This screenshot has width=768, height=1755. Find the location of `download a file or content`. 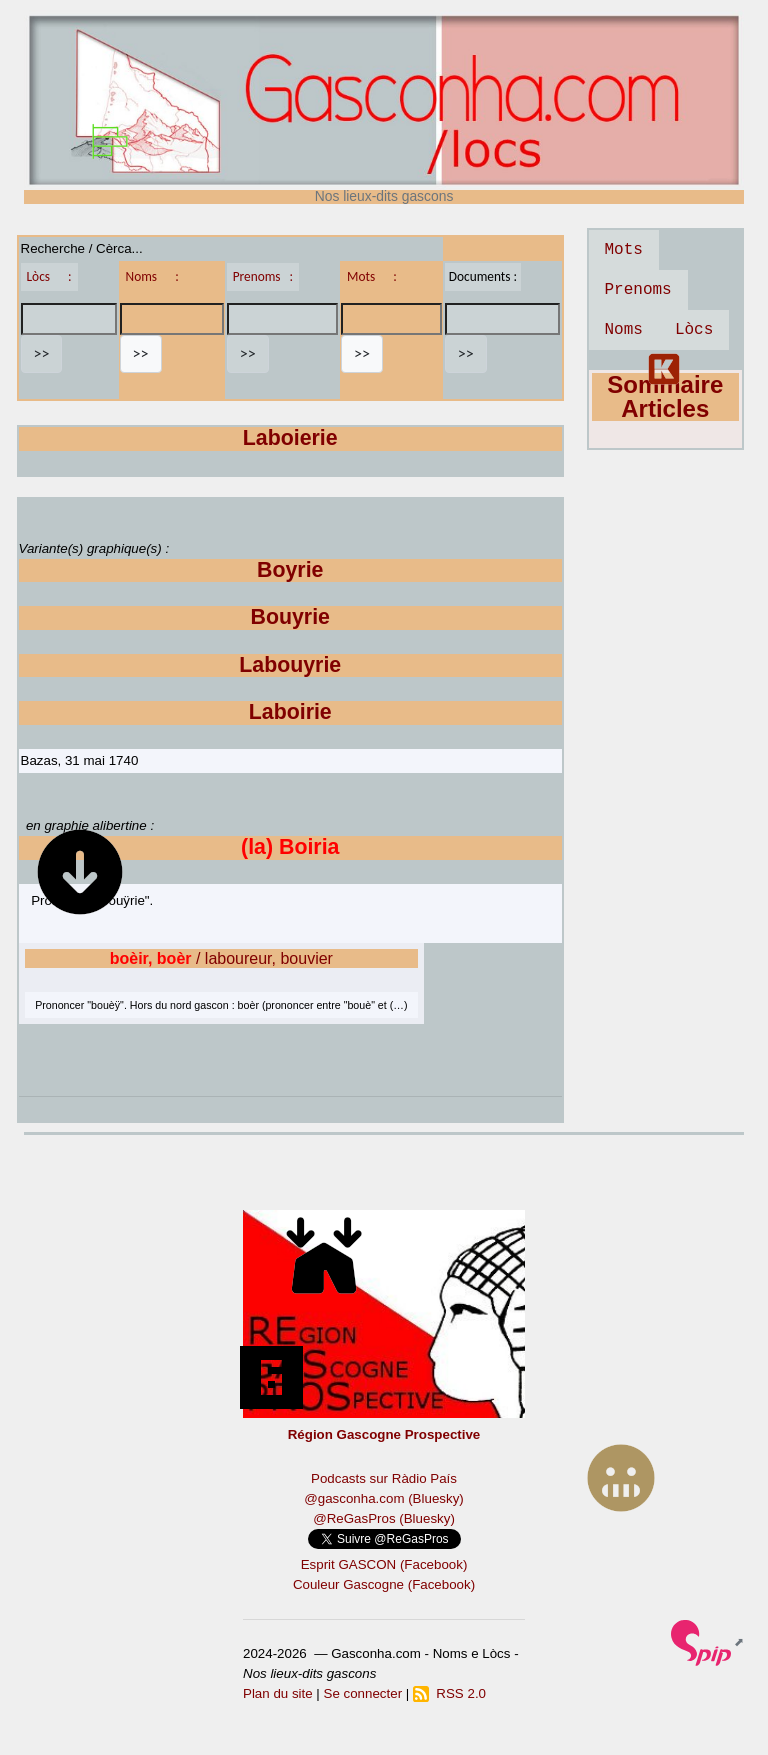

download a file or content is located at coordinates (80, 872).